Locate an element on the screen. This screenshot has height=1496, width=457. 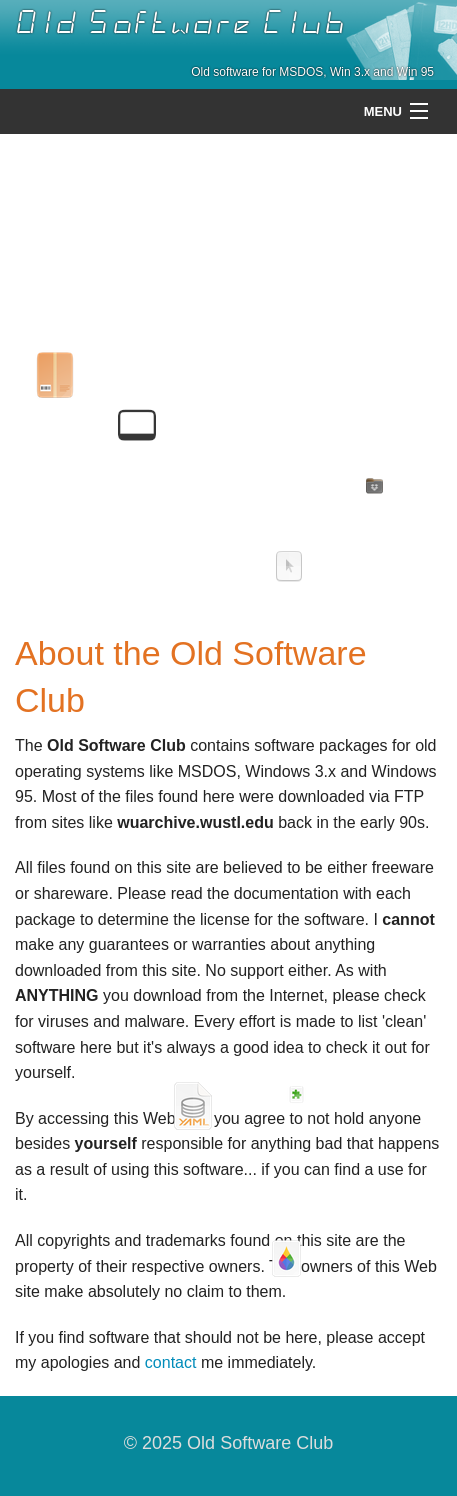
yaml configuration file is located at coordinates (193, 1106).